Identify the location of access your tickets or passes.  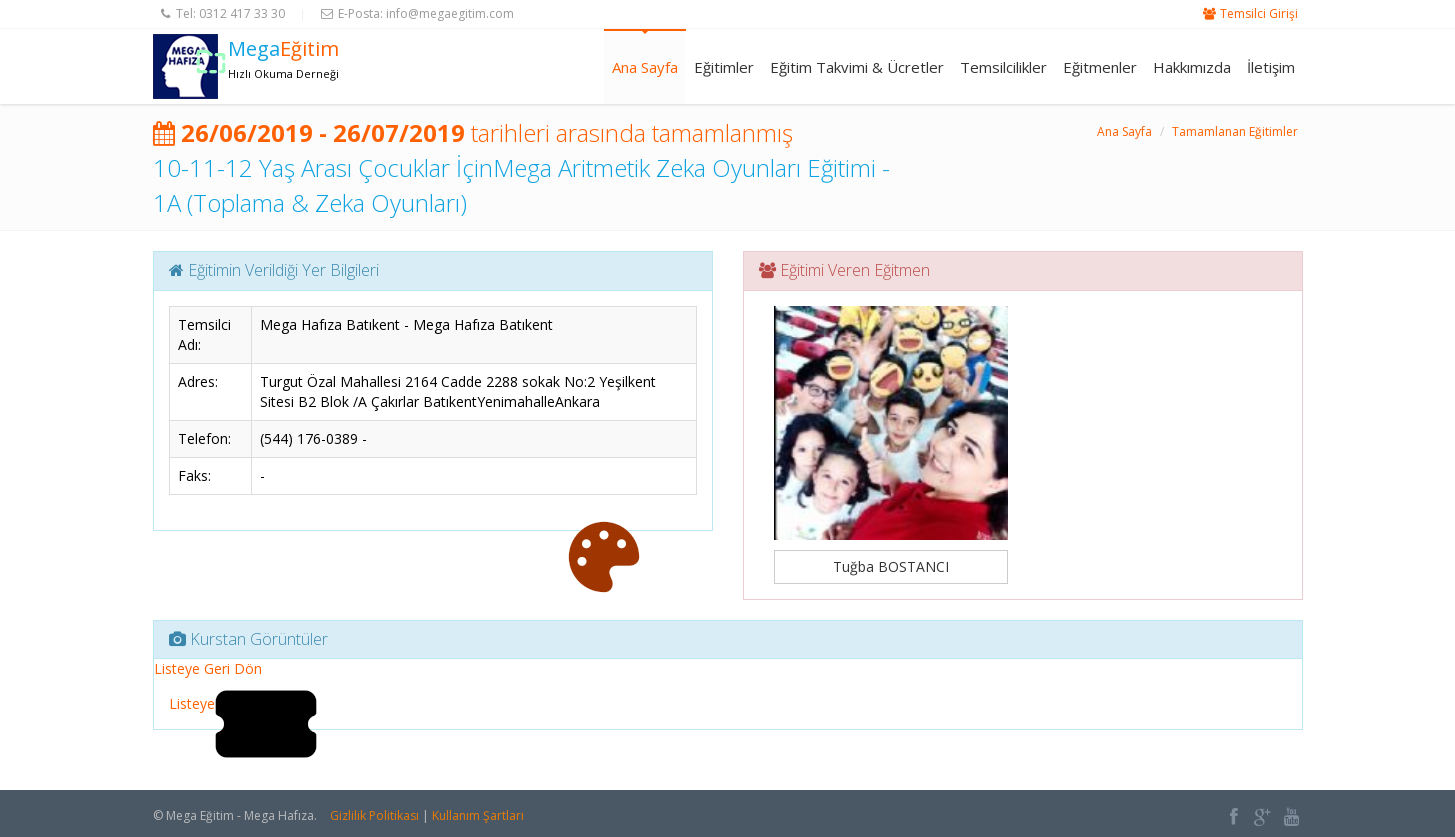
(266, 724).